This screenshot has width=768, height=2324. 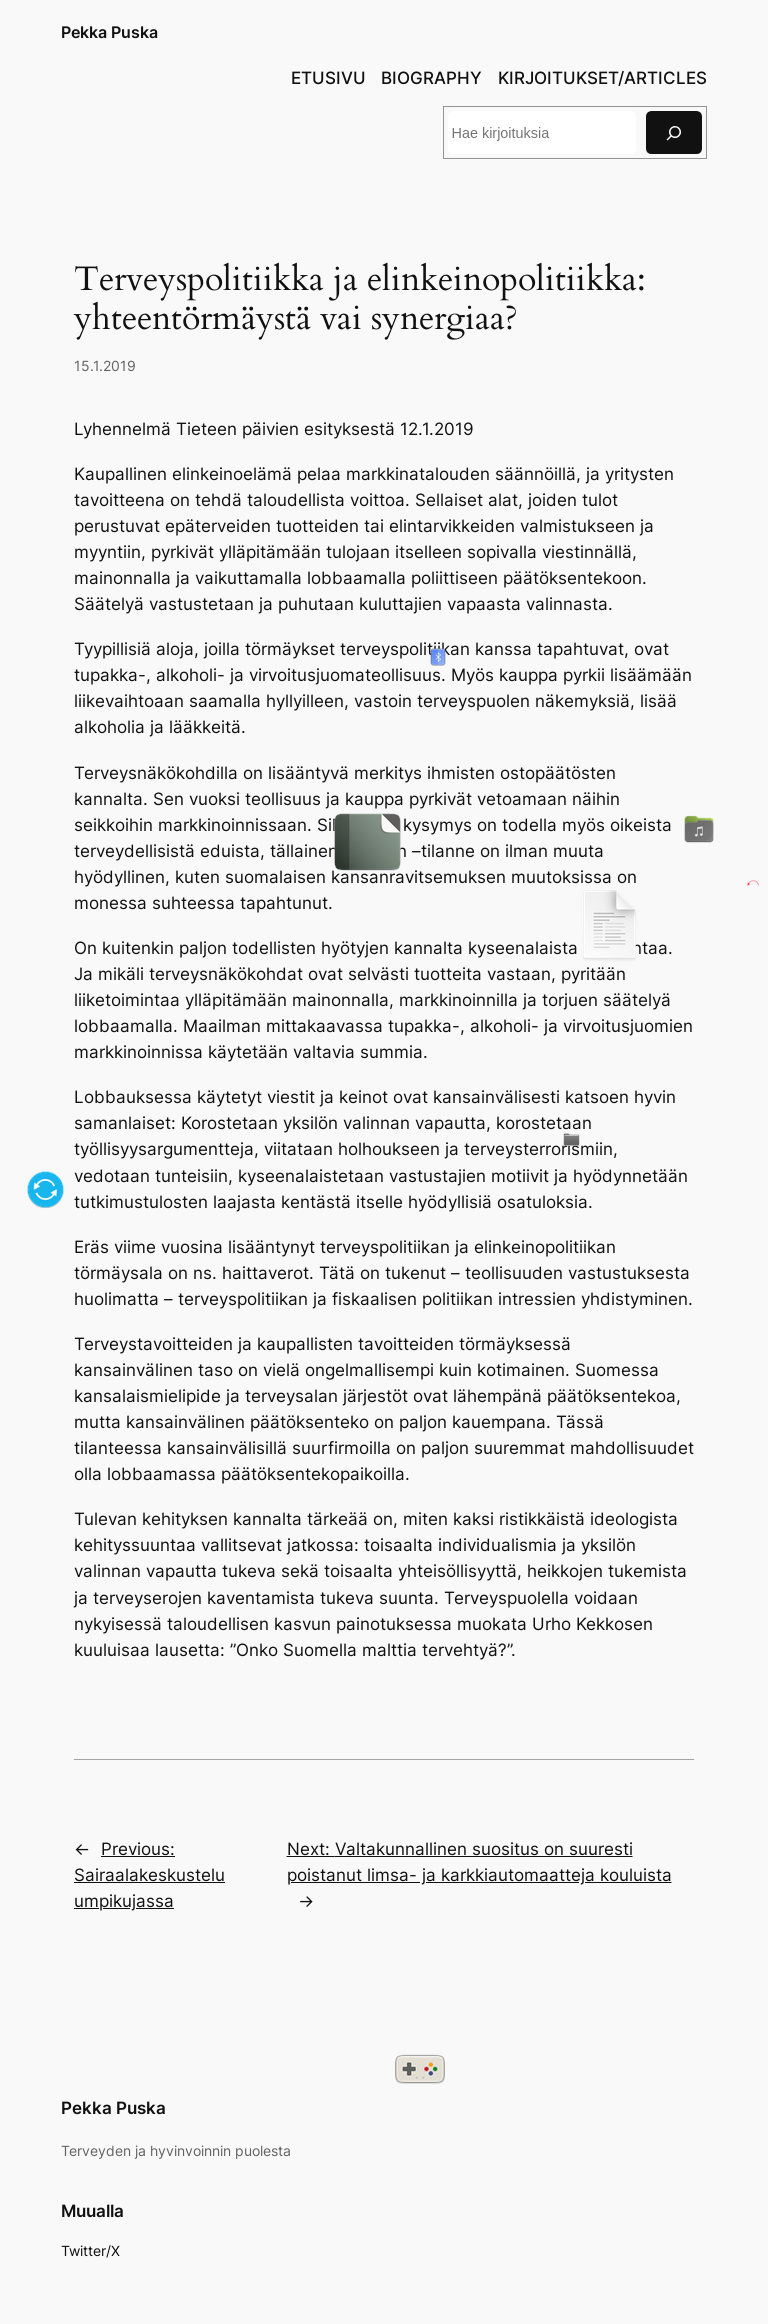 I want to click on change desktop wallpaper, so click(x=367, y=839).